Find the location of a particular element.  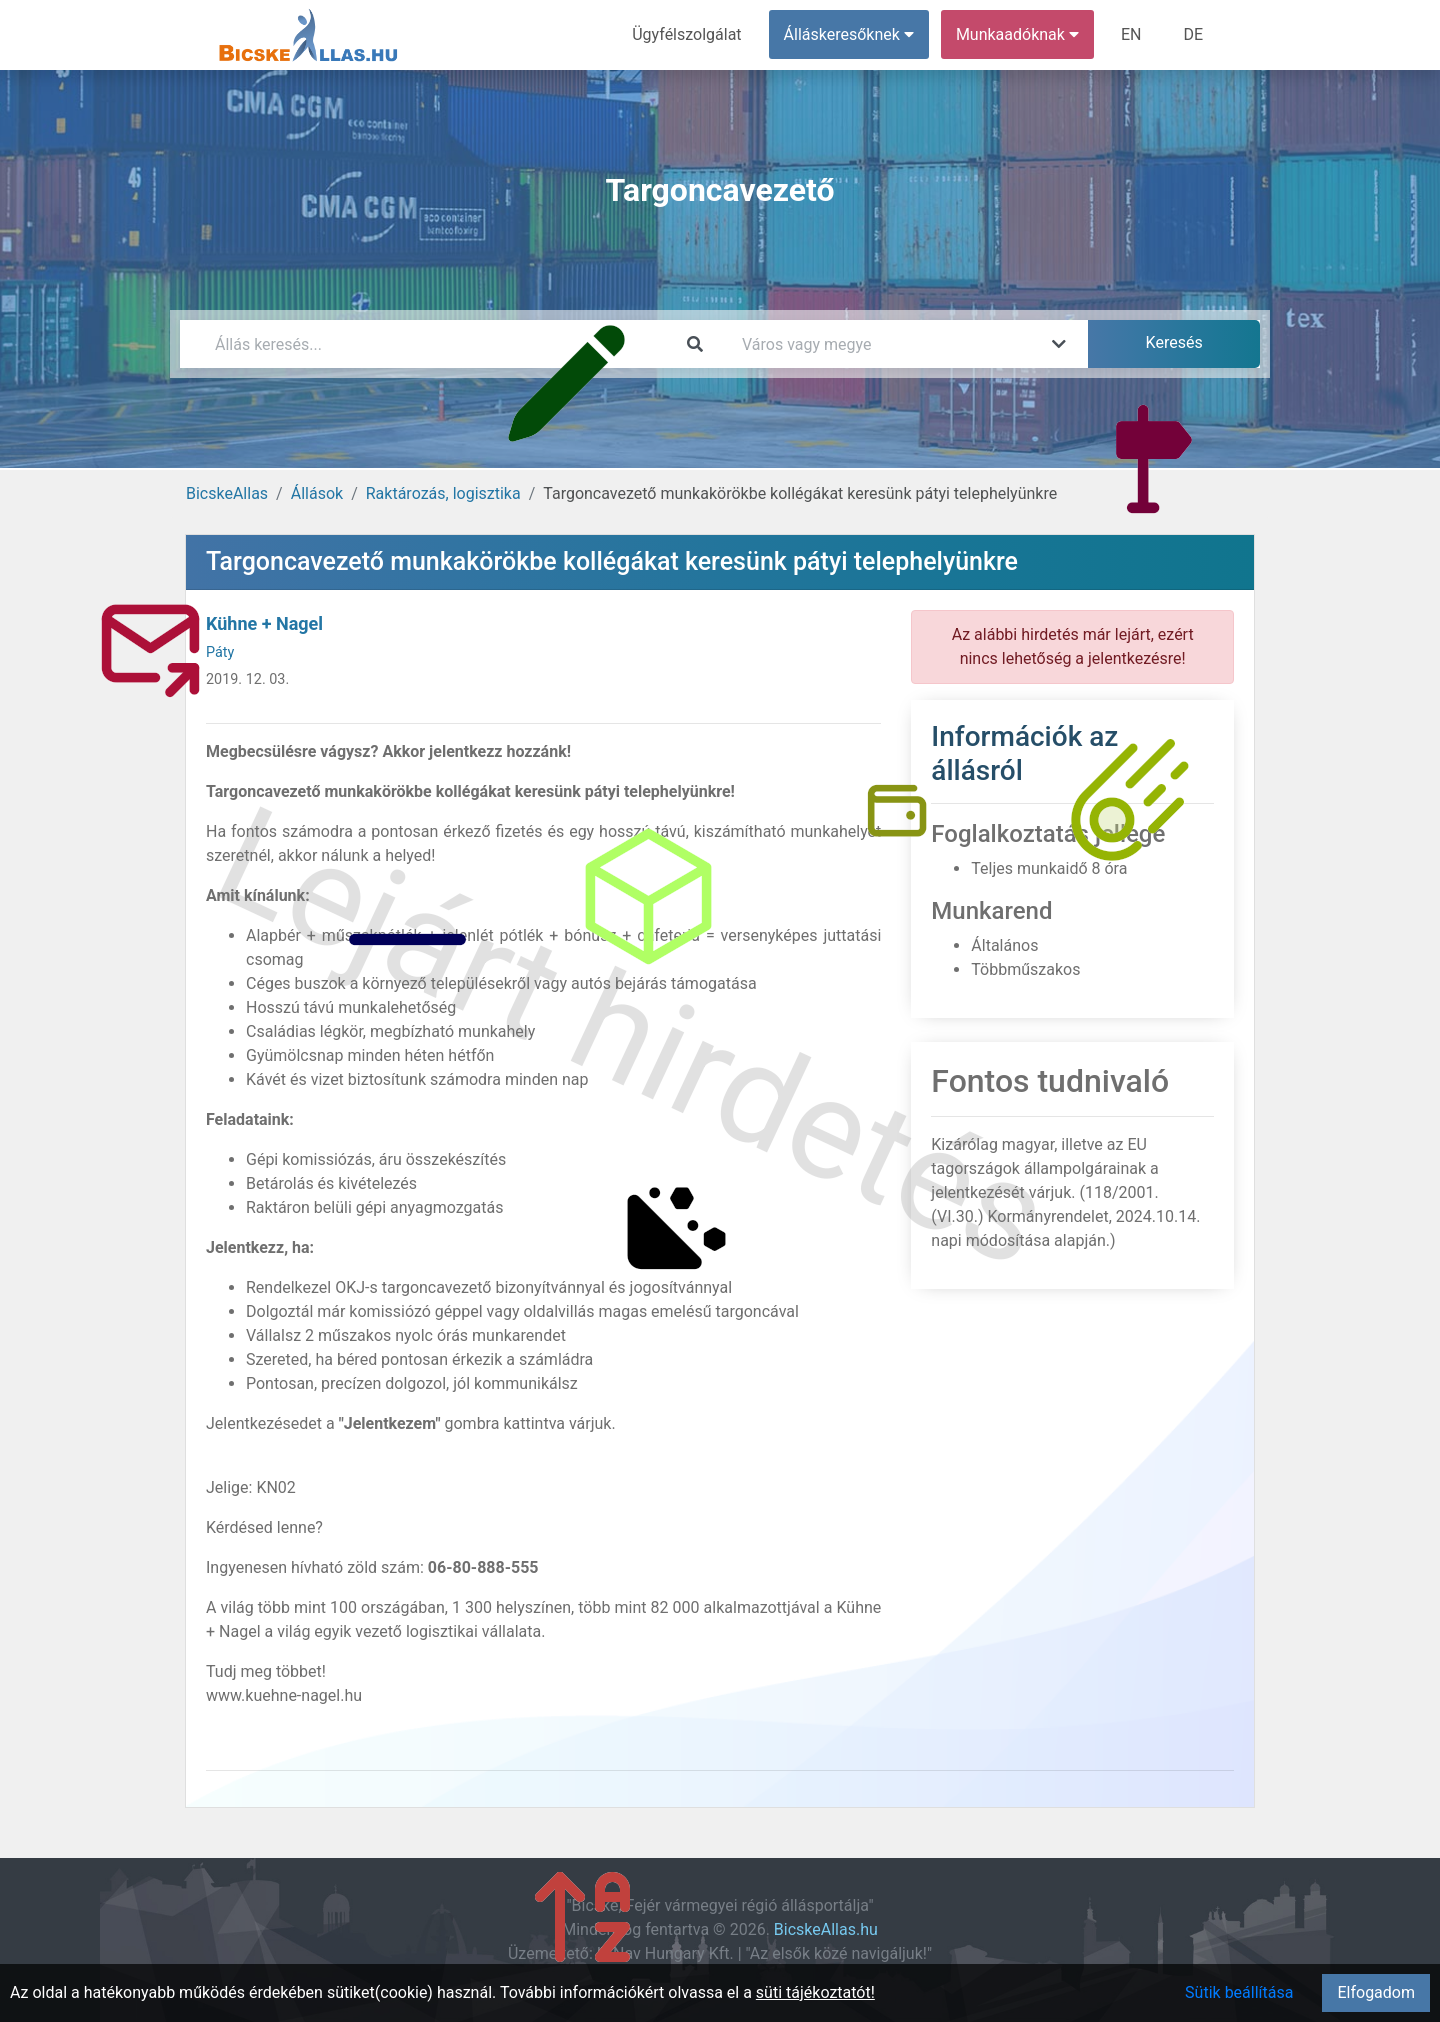

edit content or text is located at coordinates (566, 383).